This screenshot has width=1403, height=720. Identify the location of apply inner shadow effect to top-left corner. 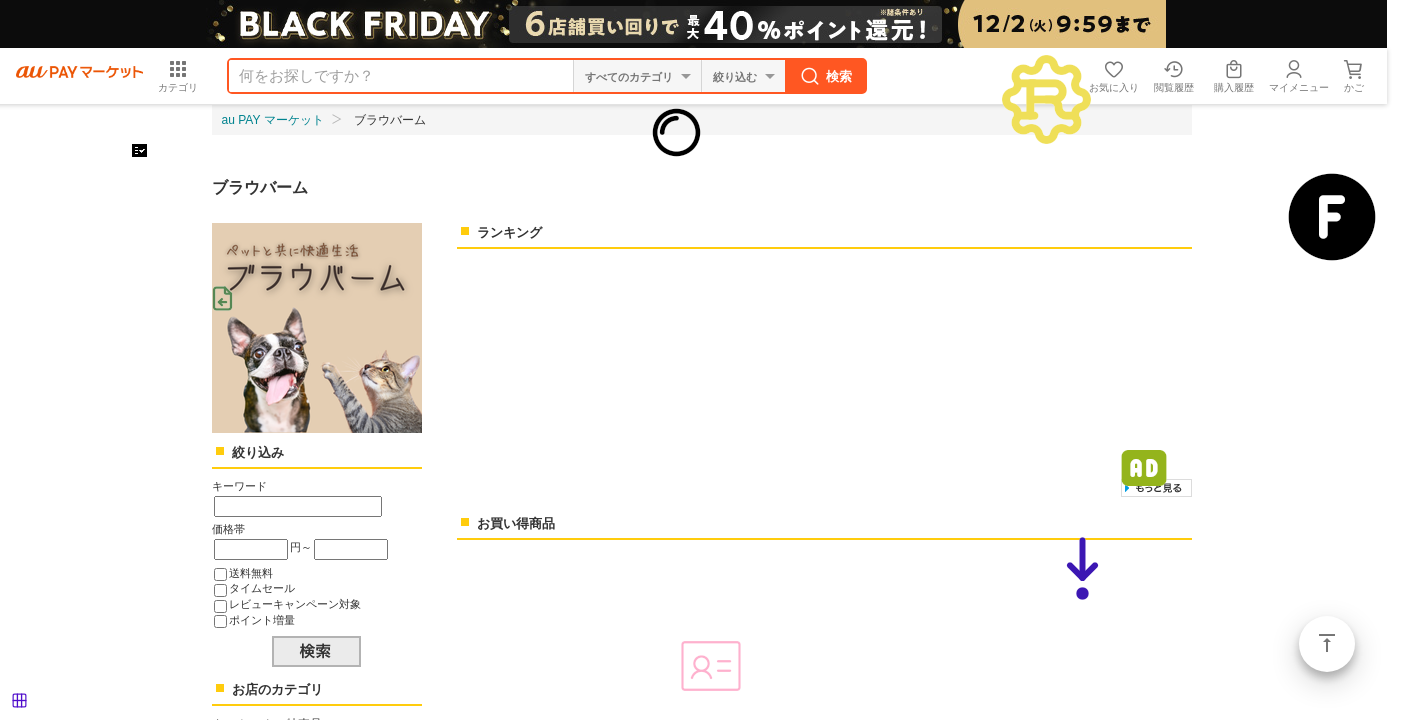
(676, 132).